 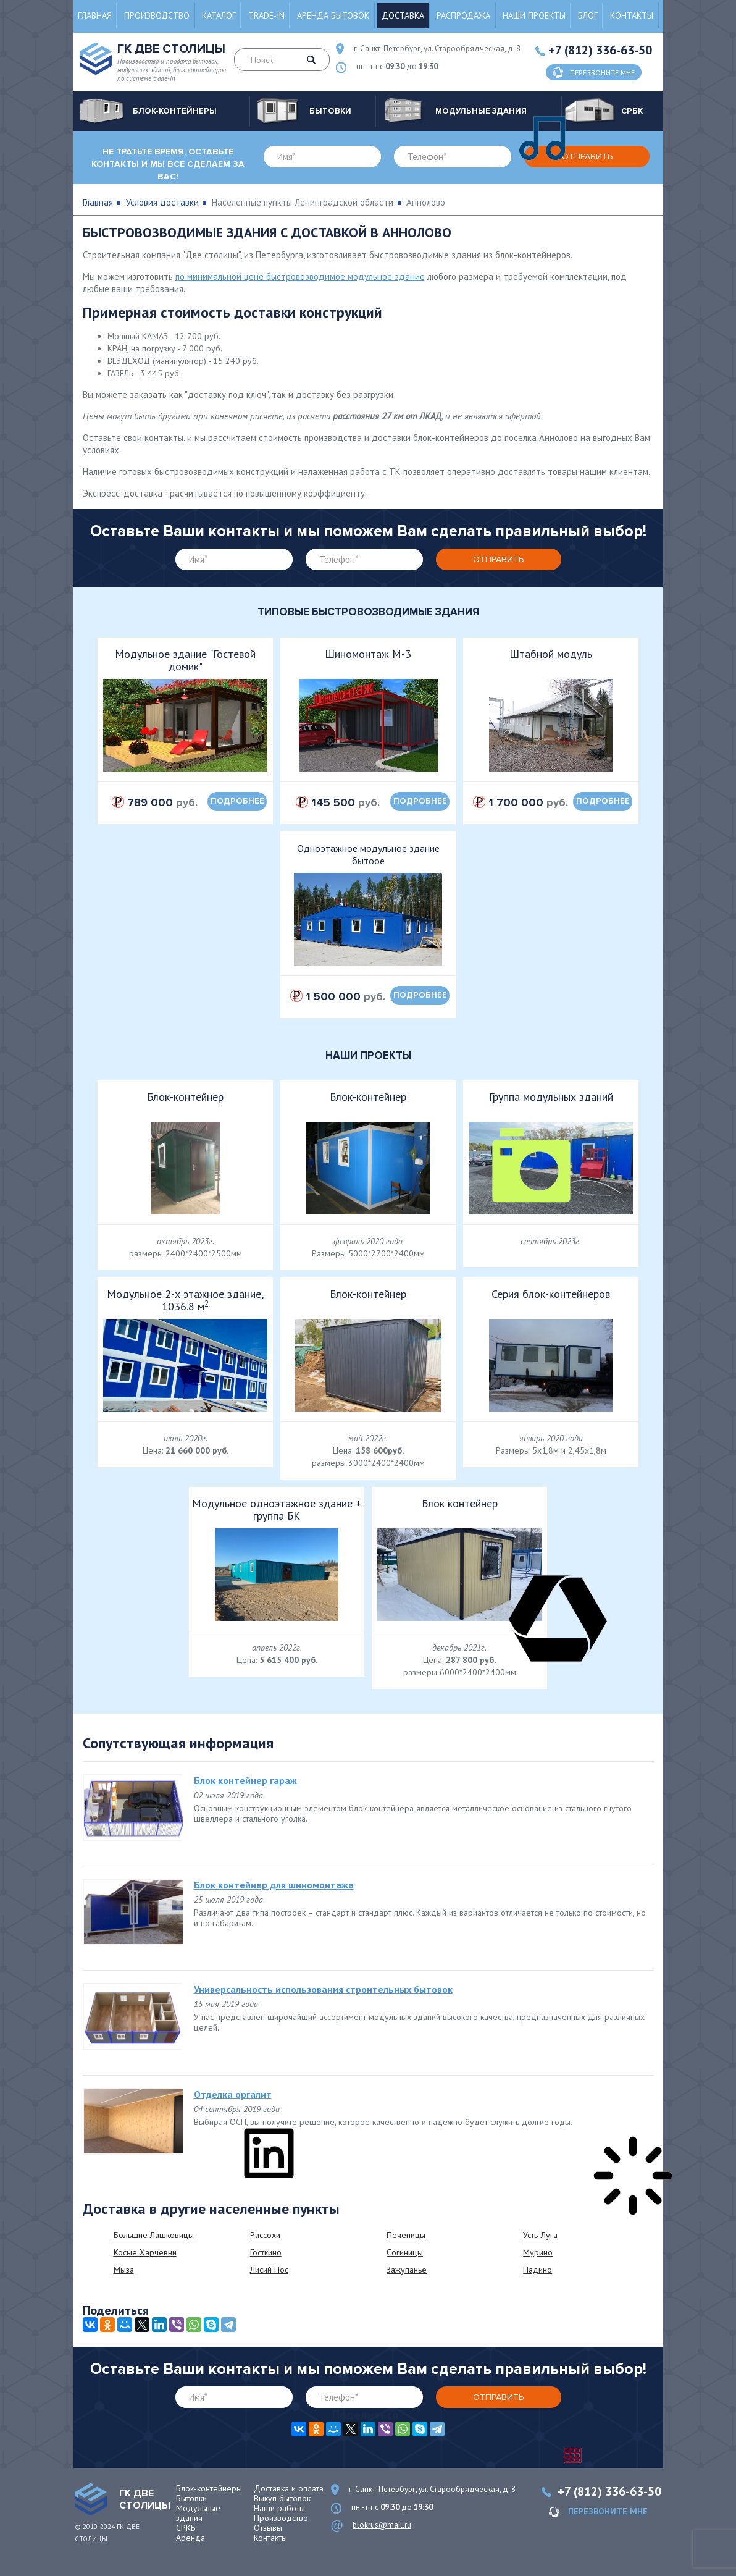 What do you see at coordinates (572, 2455) in the screenshot?
I see `switch to grid view layout` at bounding box center [572, 2455].